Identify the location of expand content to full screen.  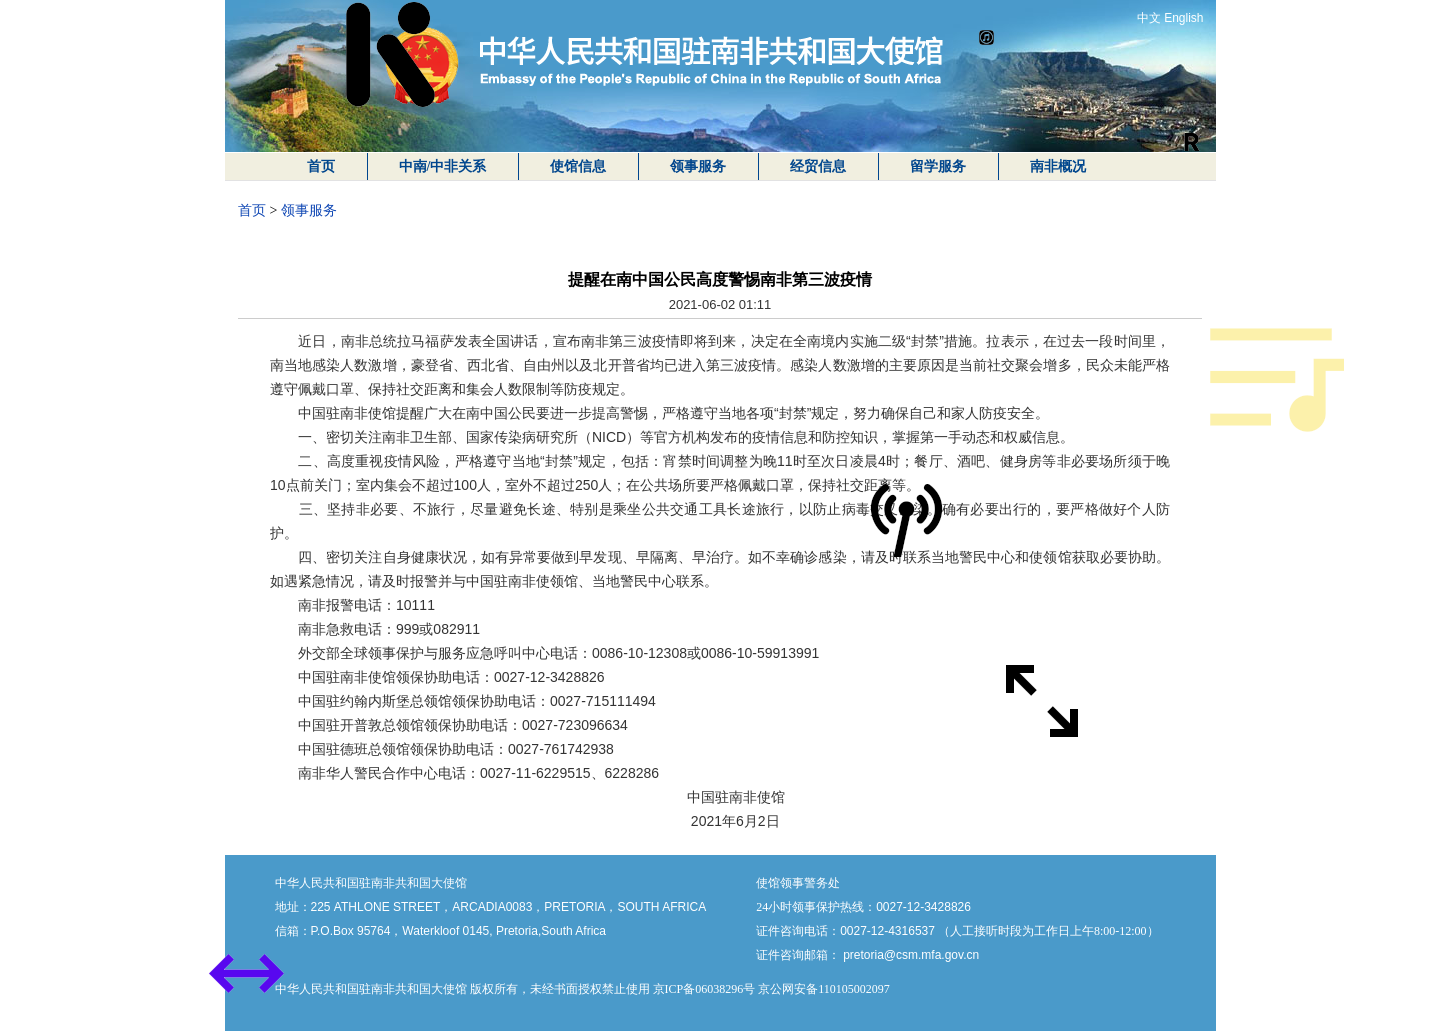
(1042, 701).